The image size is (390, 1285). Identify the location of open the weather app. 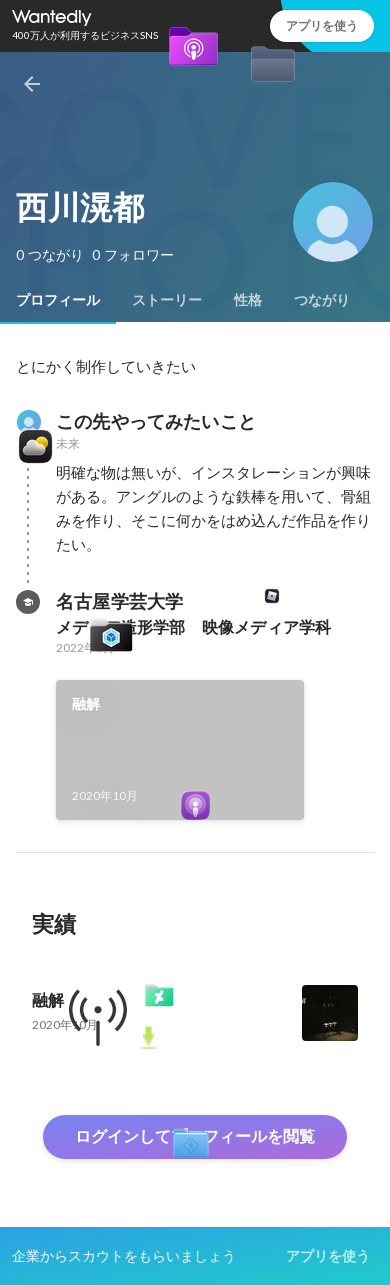
(35, 446).